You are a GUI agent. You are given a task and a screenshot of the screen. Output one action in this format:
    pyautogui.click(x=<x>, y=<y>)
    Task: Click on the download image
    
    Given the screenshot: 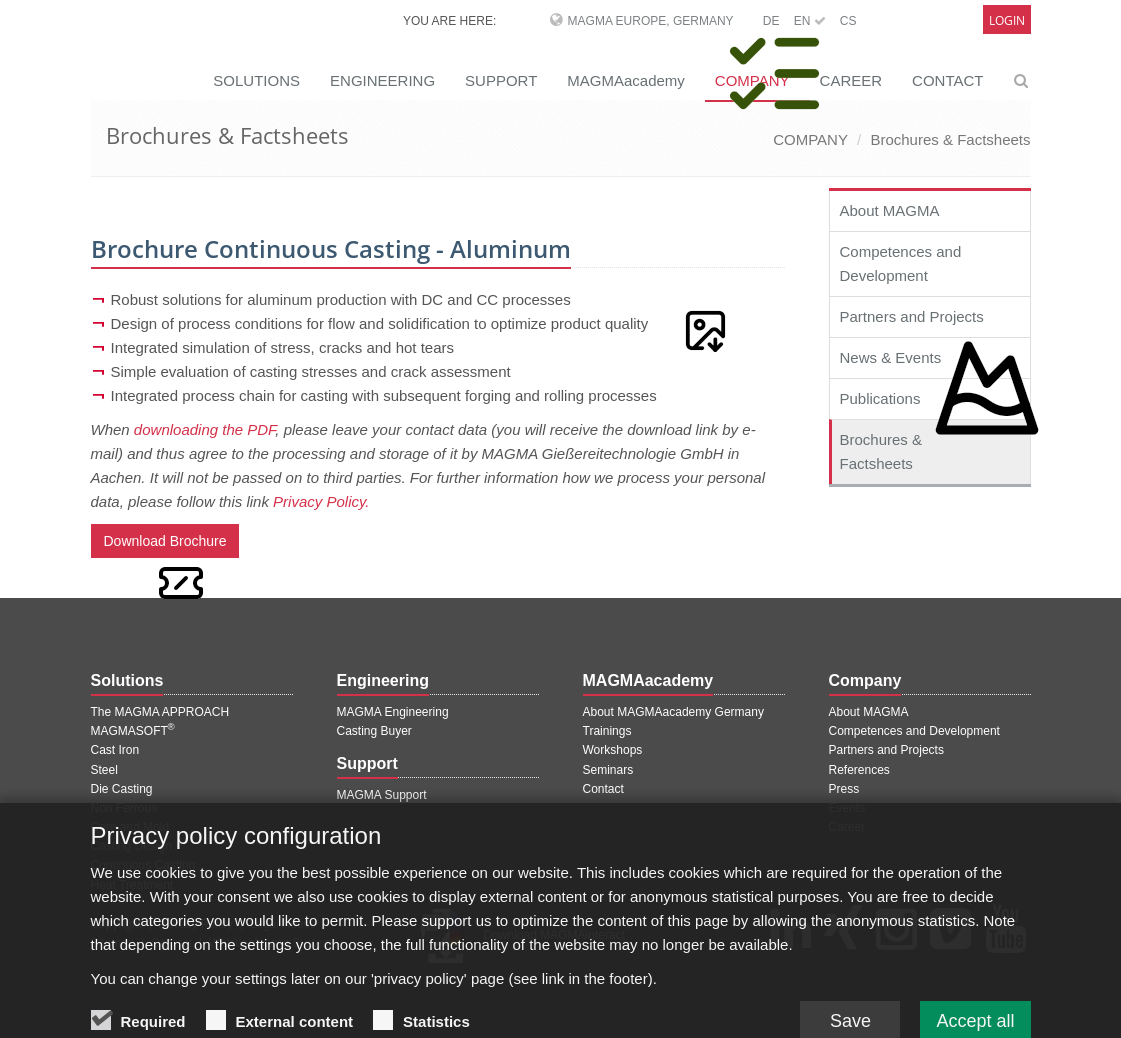 What is the action you would take?
    pyautogui.click(x=705, y=330)
    